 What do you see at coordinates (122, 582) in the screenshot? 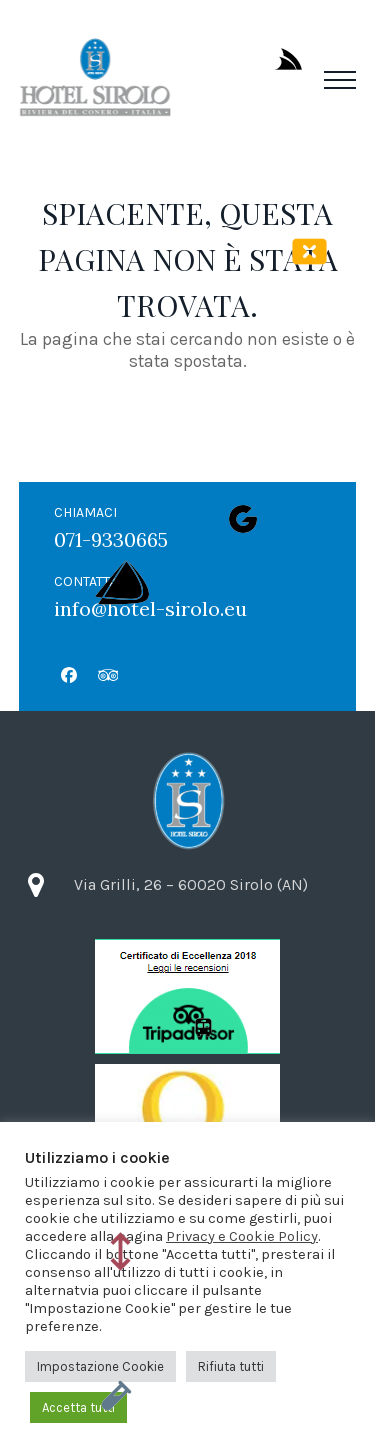
I see `EndeavourOS Linux distribution logo` at bounding box center [122, 582].